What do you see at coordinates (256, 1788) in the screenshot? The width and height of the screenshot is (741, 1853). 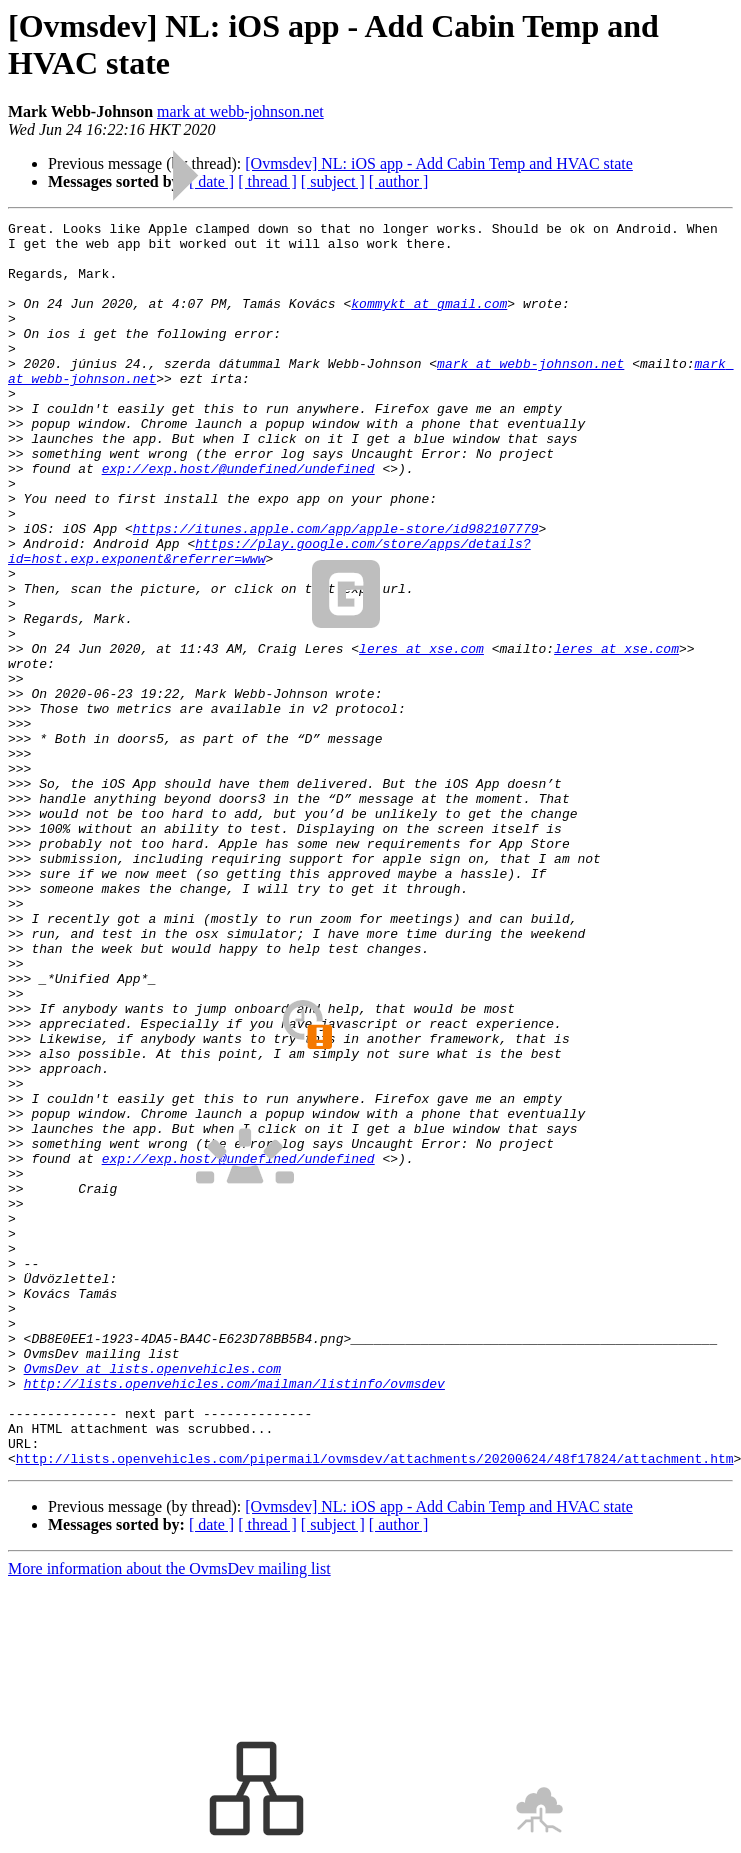 I see `open gtk4 node editor application` at bounding box center [256, 1788].